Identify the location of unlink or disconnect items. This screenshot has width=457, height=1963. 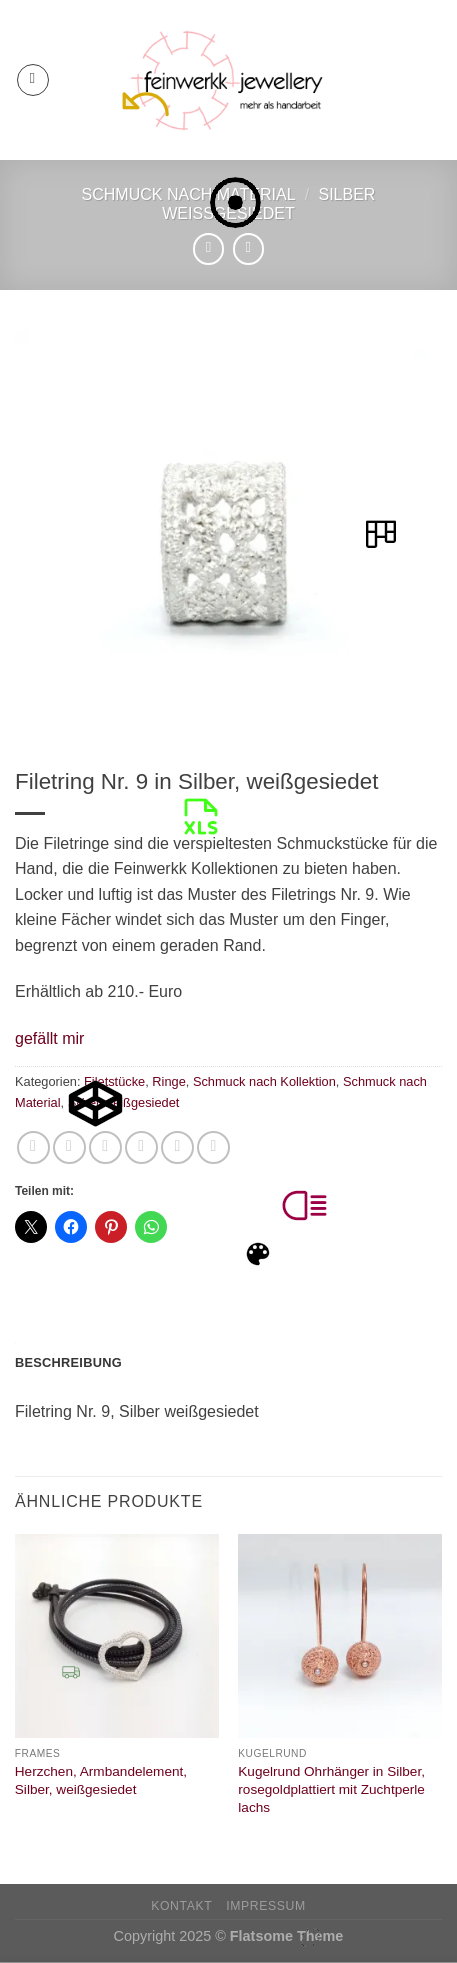
(310, 1937).